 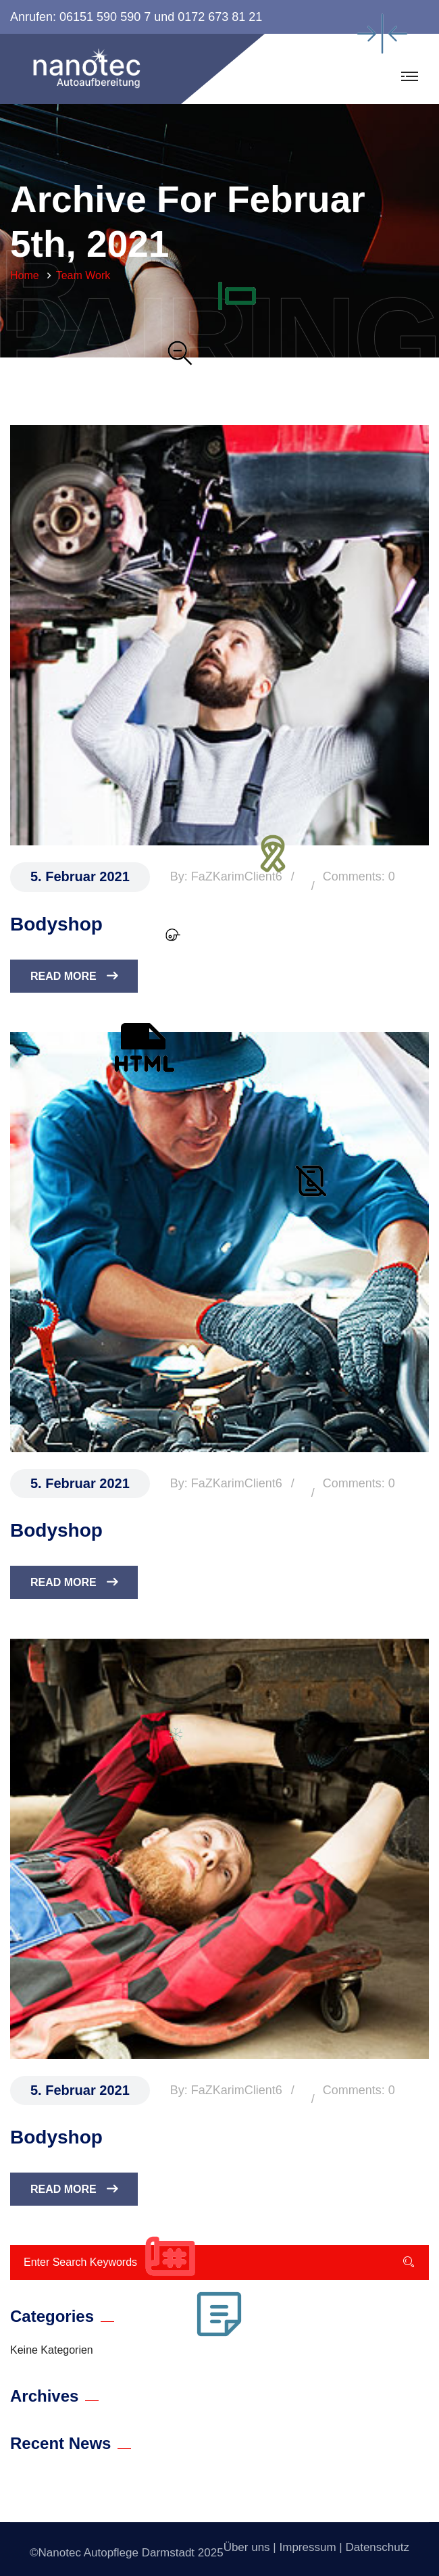 What do you see at coordinates (180, 353) in the screenshot?
I see `zoom out to see more content` at bounding box center [180, 353].